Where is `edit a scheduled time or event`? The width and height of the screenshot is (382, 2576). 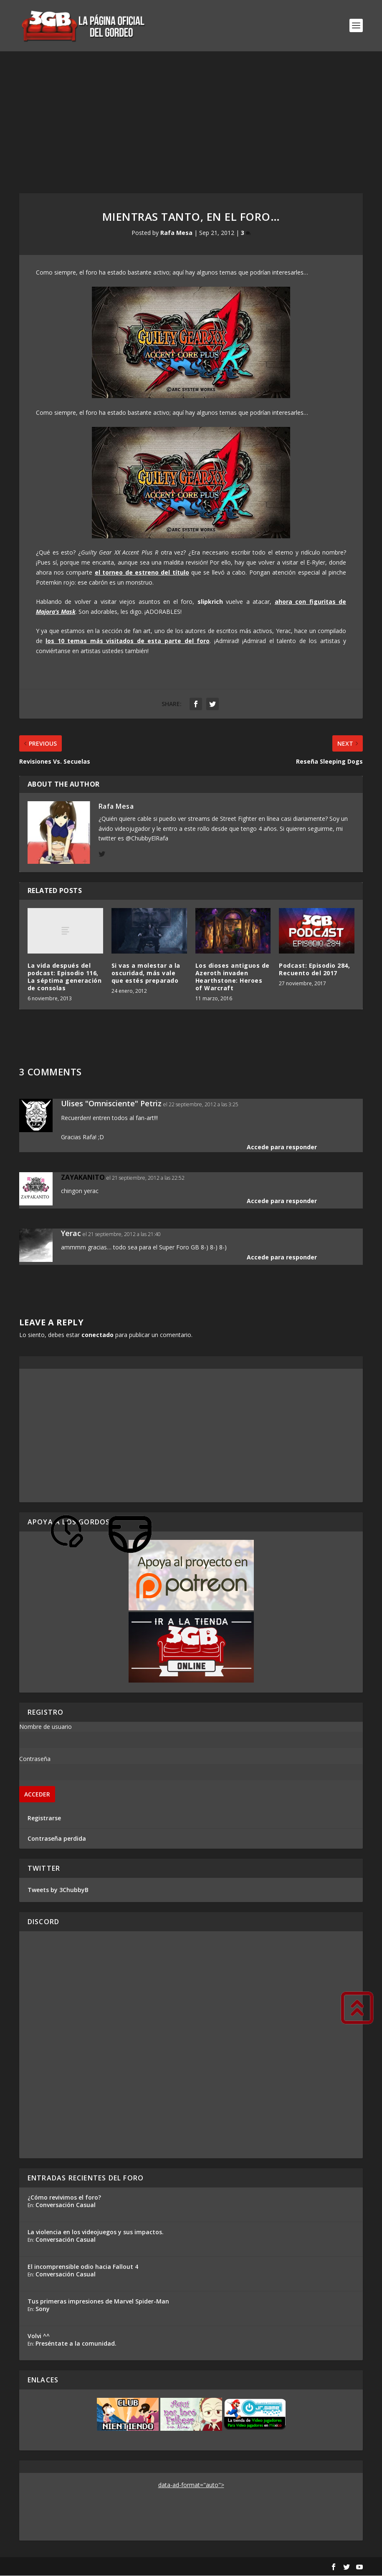
edit a scheduled time or event is located at coordinates (66, 1530).